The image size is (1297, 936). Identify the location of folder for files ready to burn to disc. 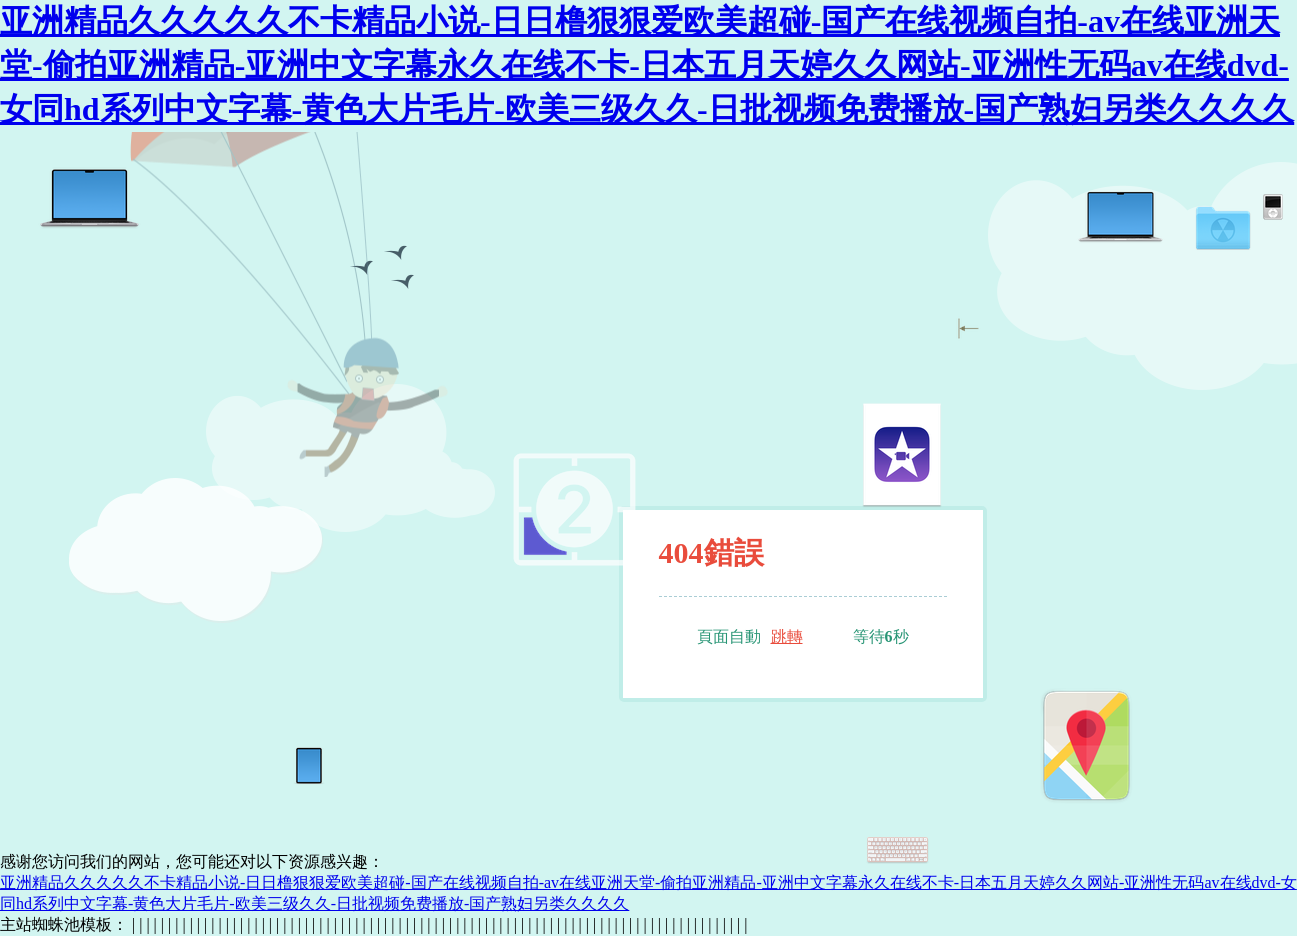
(1223, 228).